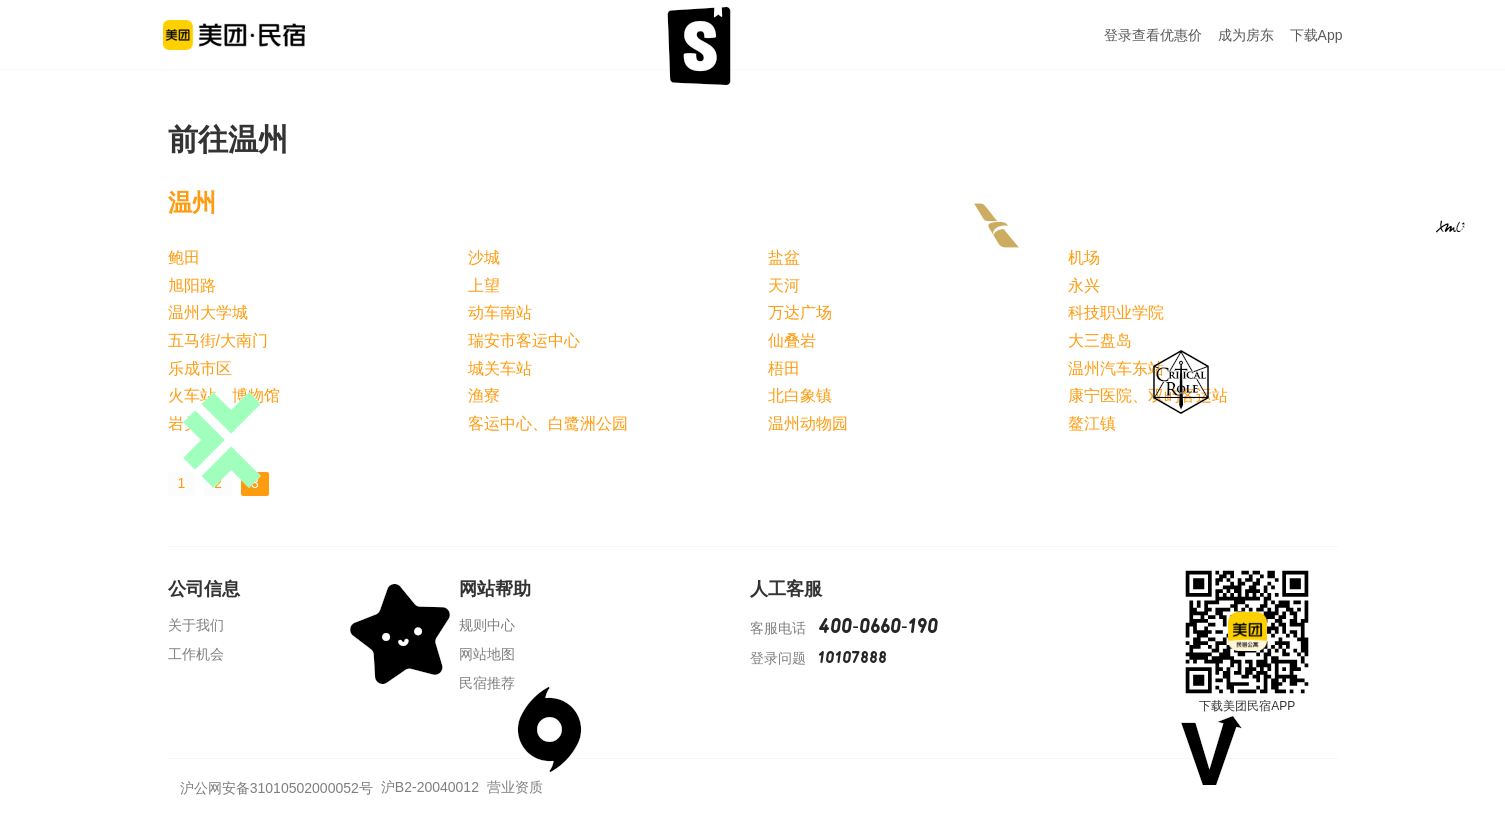  Describe the element at coordinates (222, 440) in the screenshot. I see `tricentis company logo` at that location.